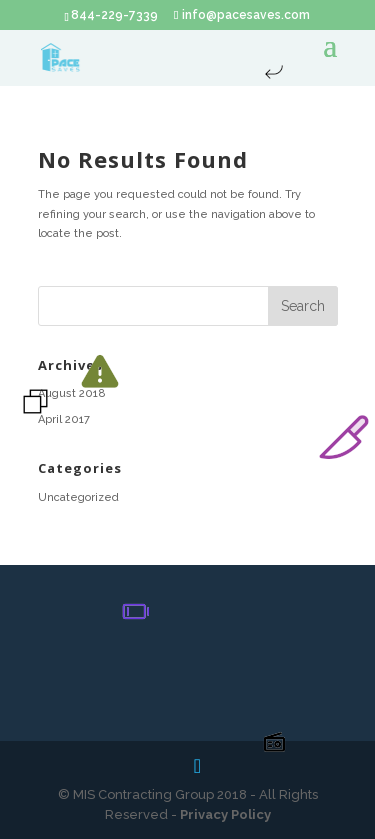  Describe the element at coordinates (274, 743) in the screenshot. I see `open radio or audio streaming` at that location.